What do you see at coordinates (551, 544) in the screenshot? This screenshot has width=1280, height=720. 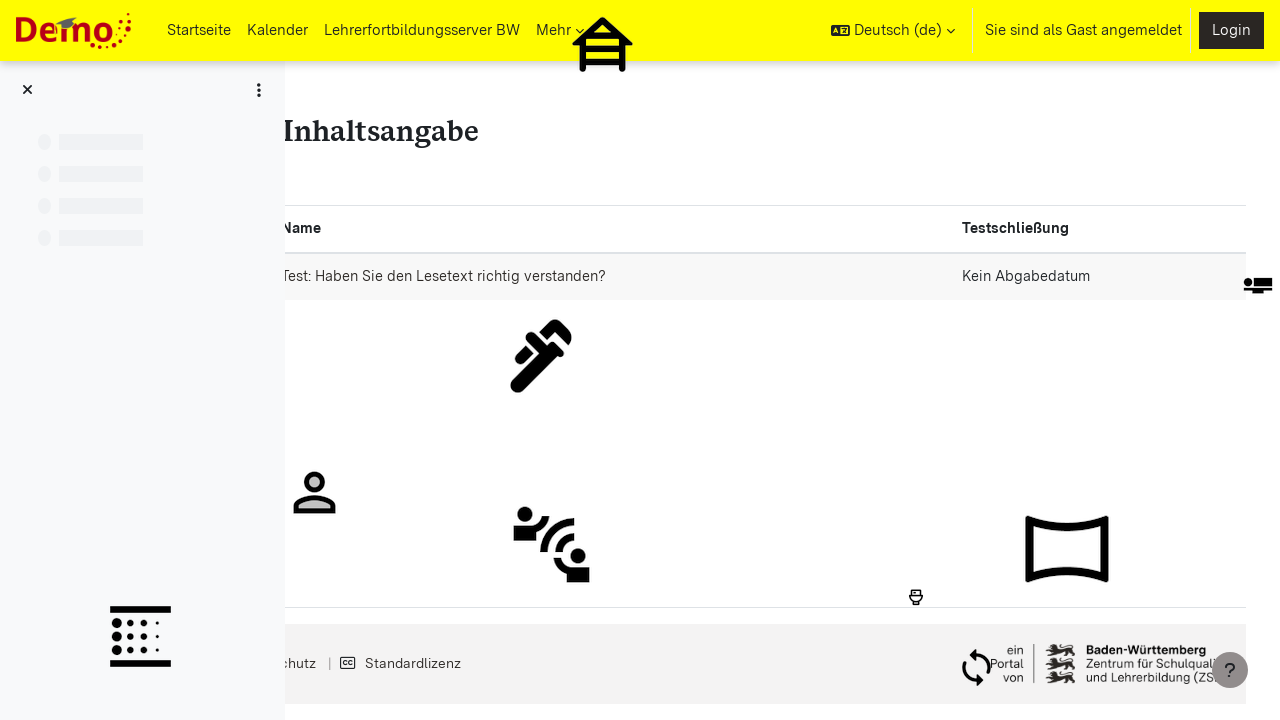 I see `connect with others remotely or wirelessly` at bounding box center [551, 544].